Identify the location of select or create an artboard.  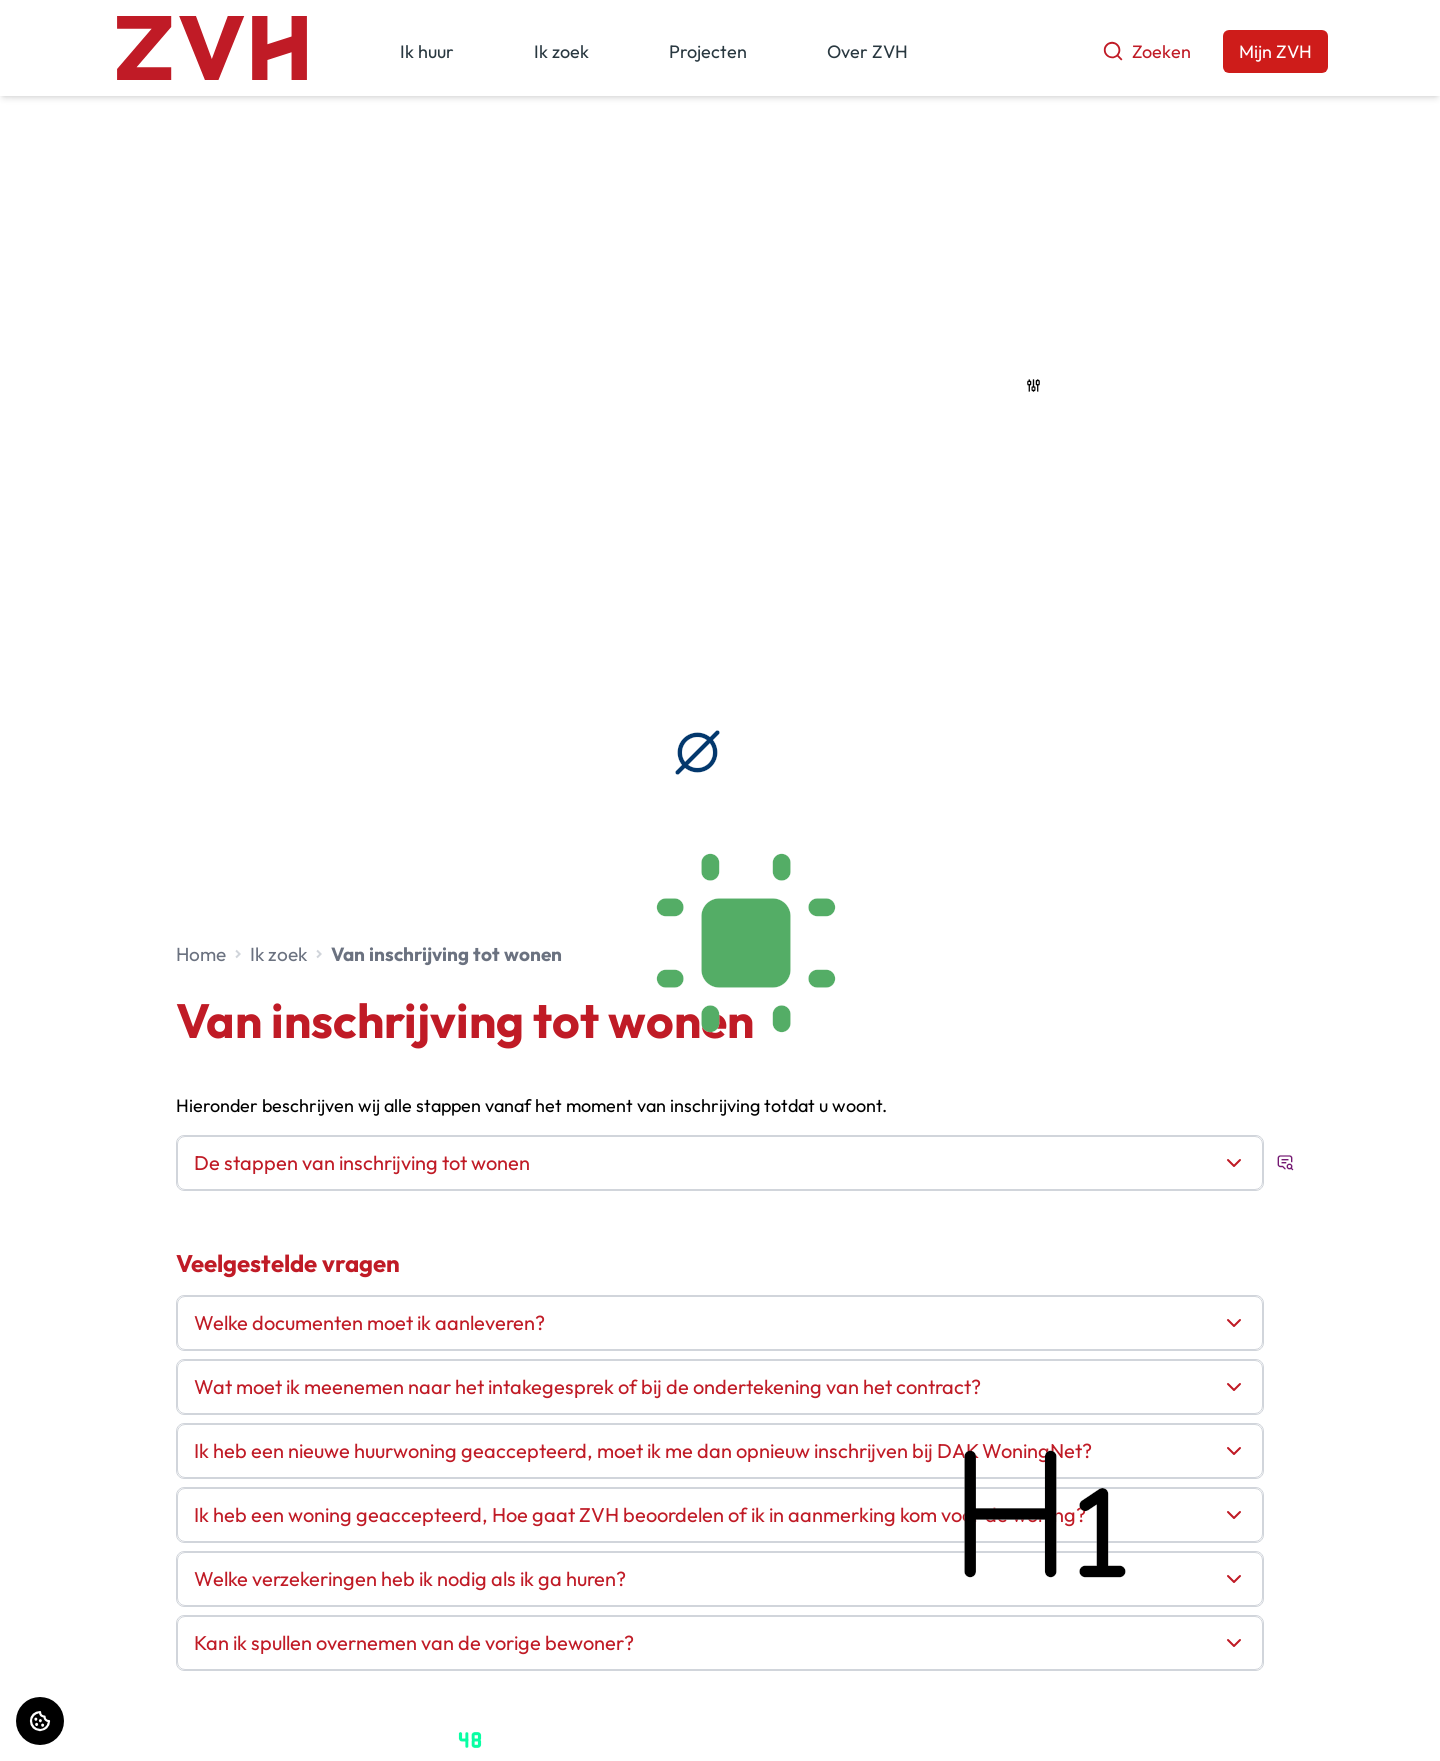
(746, 943).